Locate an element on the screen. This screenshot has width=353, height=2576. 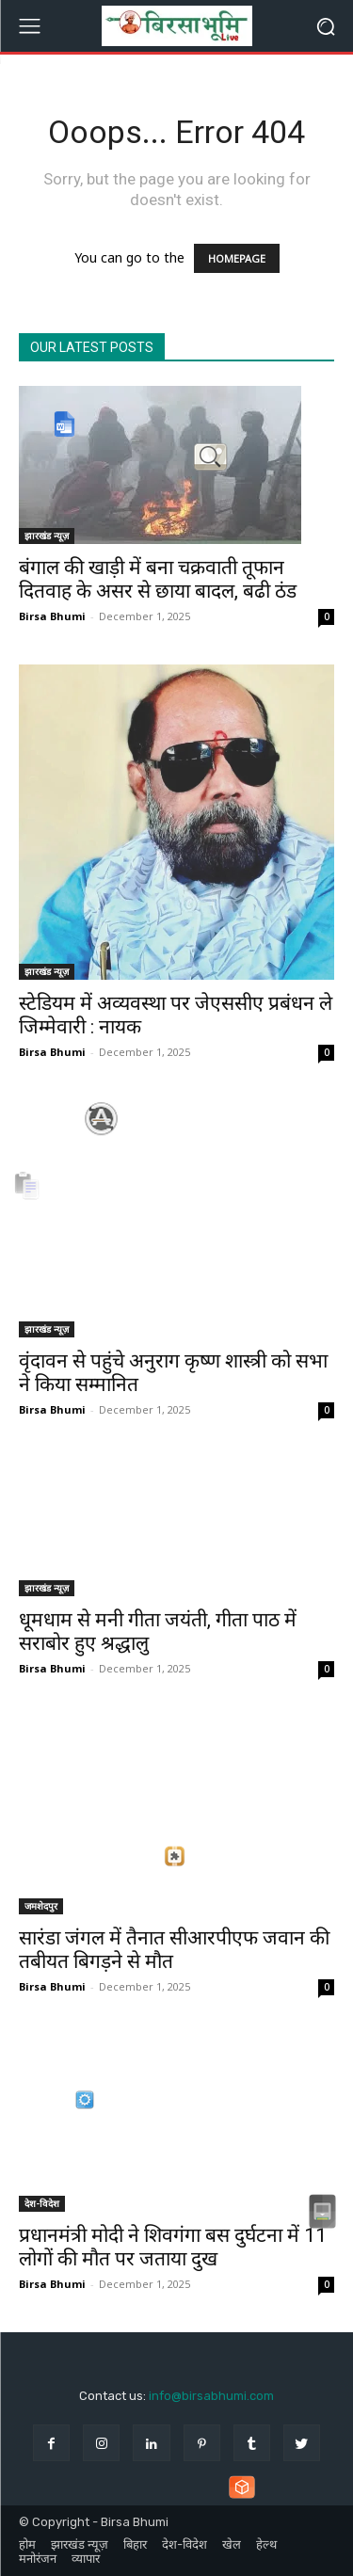
paste content from clipboard is located at coordinates (26, 1185).